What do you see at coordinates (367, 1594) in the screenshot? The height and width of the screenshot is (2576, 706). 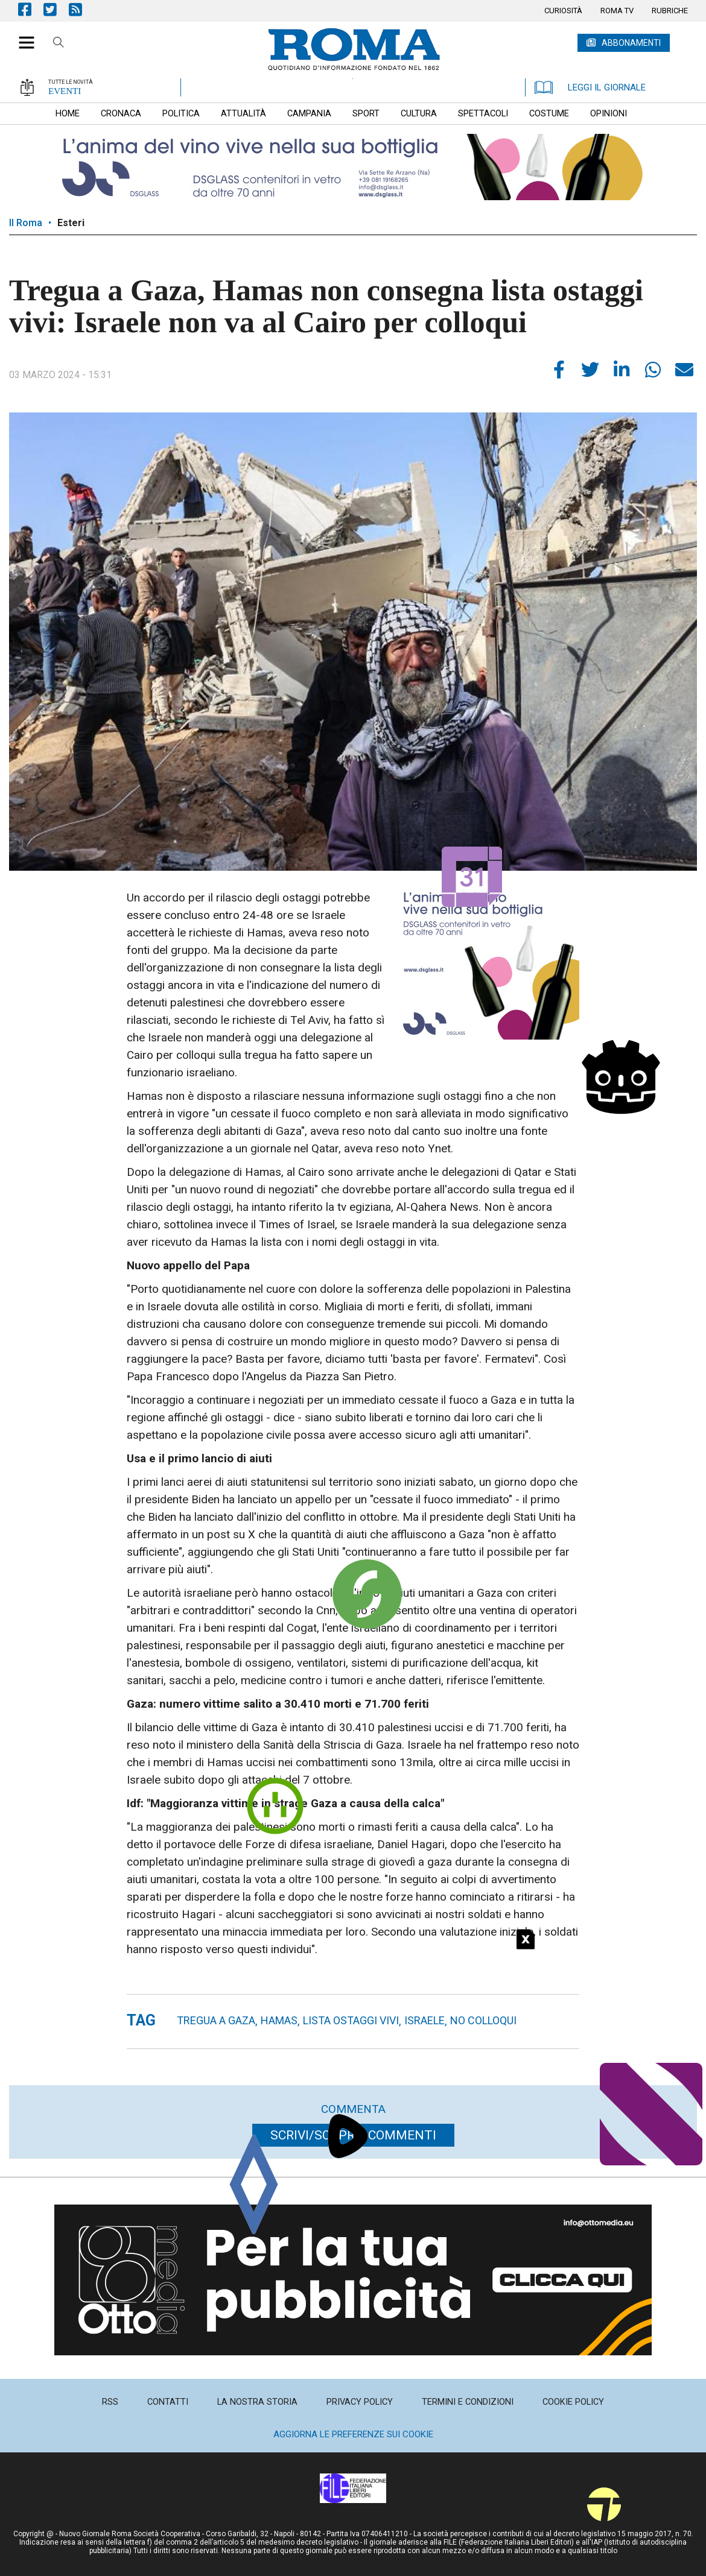 I see `open the Starling Bank app` at bounding box center [367, 1594].